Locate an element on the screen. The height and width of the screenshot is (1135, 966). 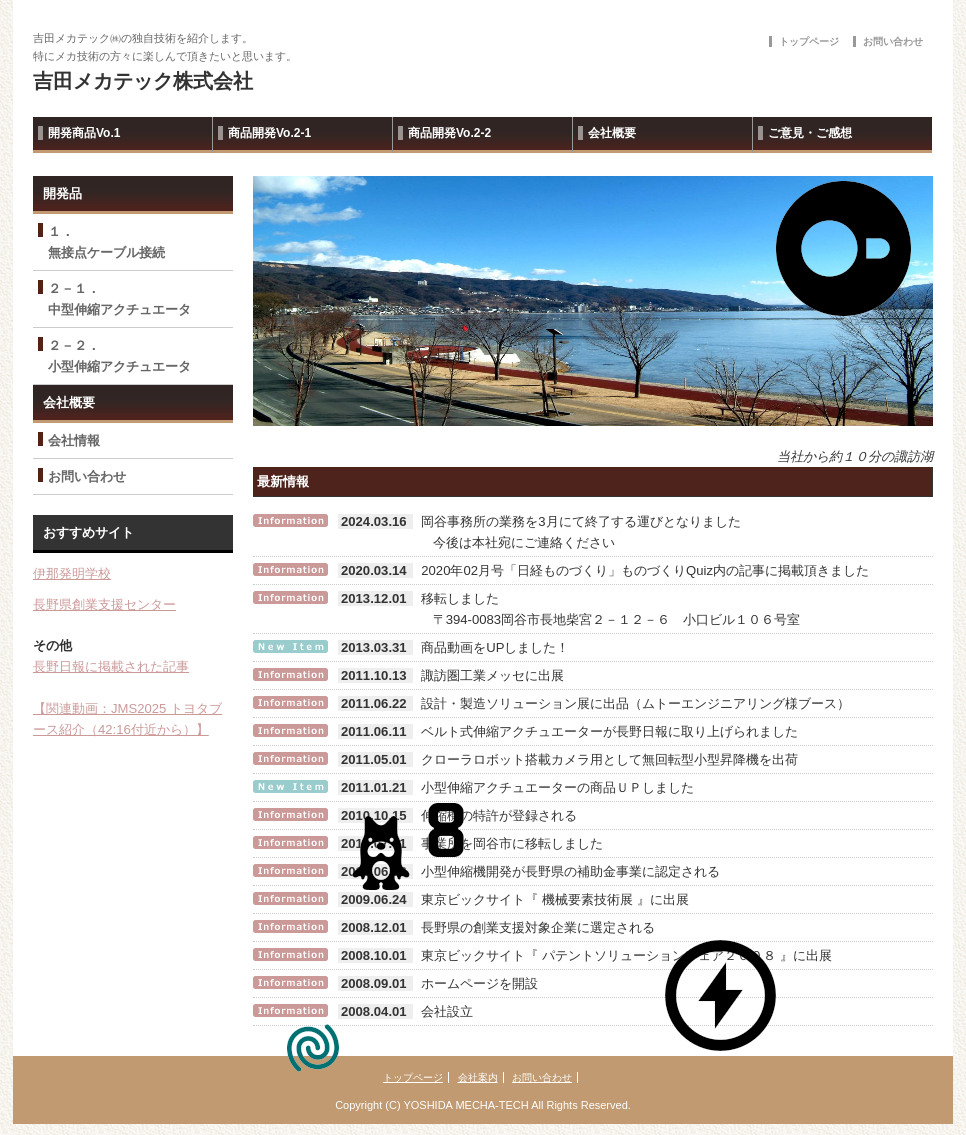
link to or open ameba account is located at coordinates (381, 853).